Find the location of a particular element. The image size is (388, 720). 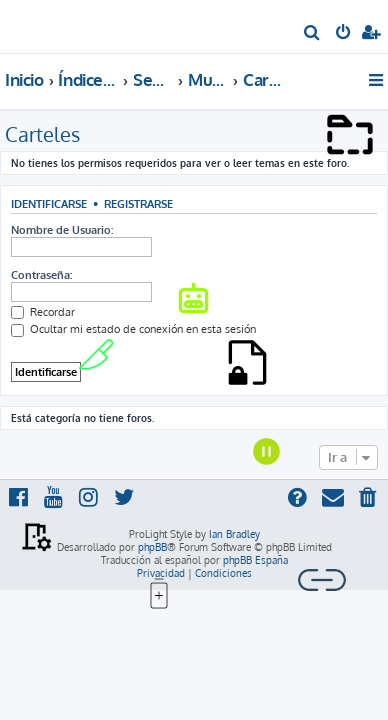

pause media playback is located at coordinates (266, 451).